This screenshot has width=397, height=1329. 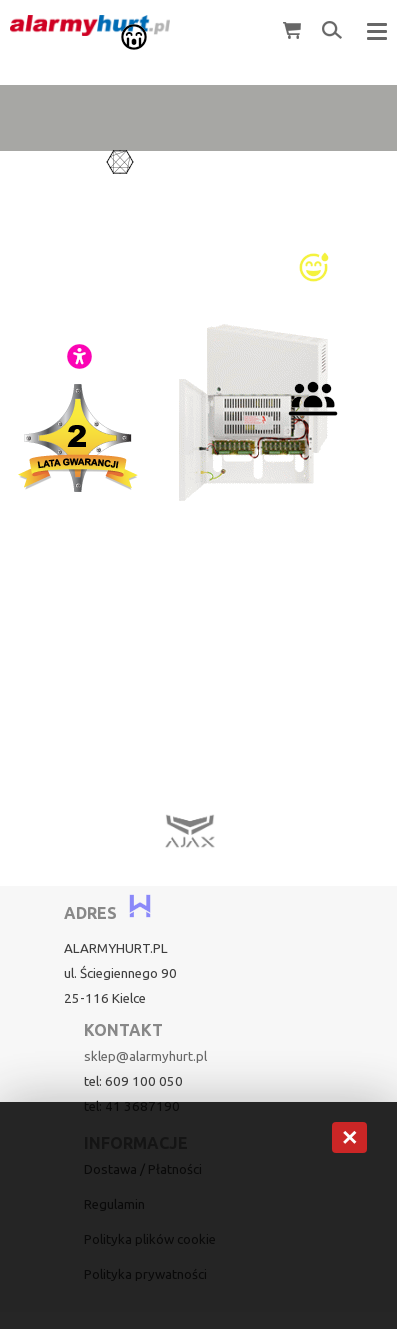 I want to click on access accessibility settings, so click(x=79, y=356).